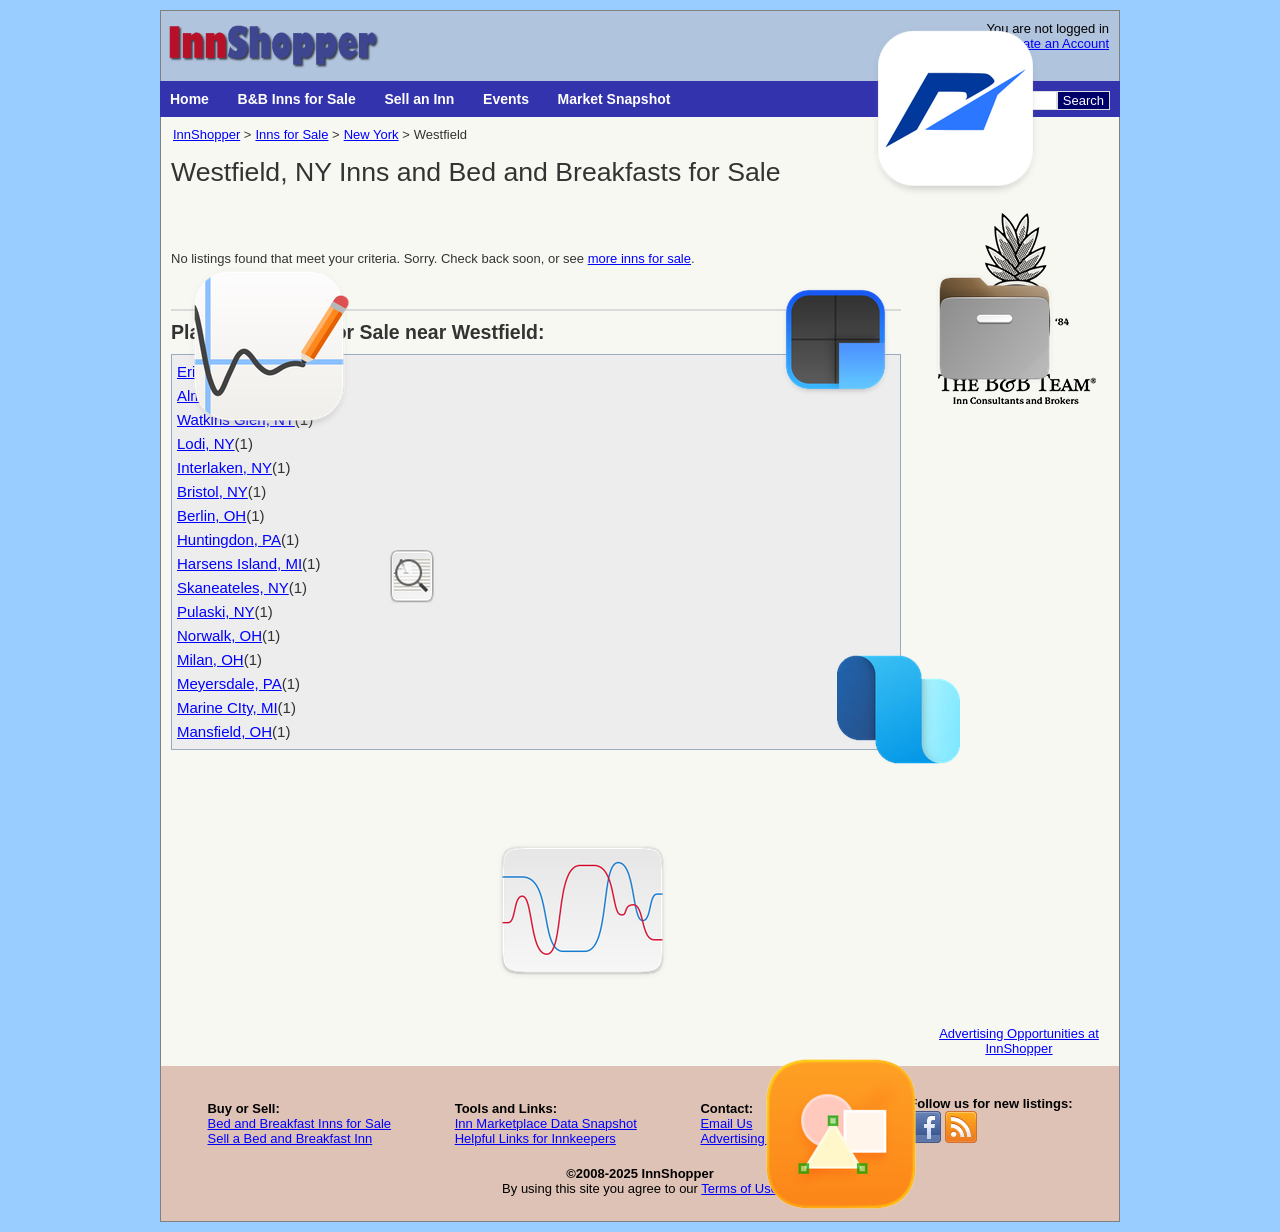 The width and height of the screenshot is (1280, 1232). Describe the element at coordinates (898, 709) in the screenshot. I see `open the supply chain management app` at that location.